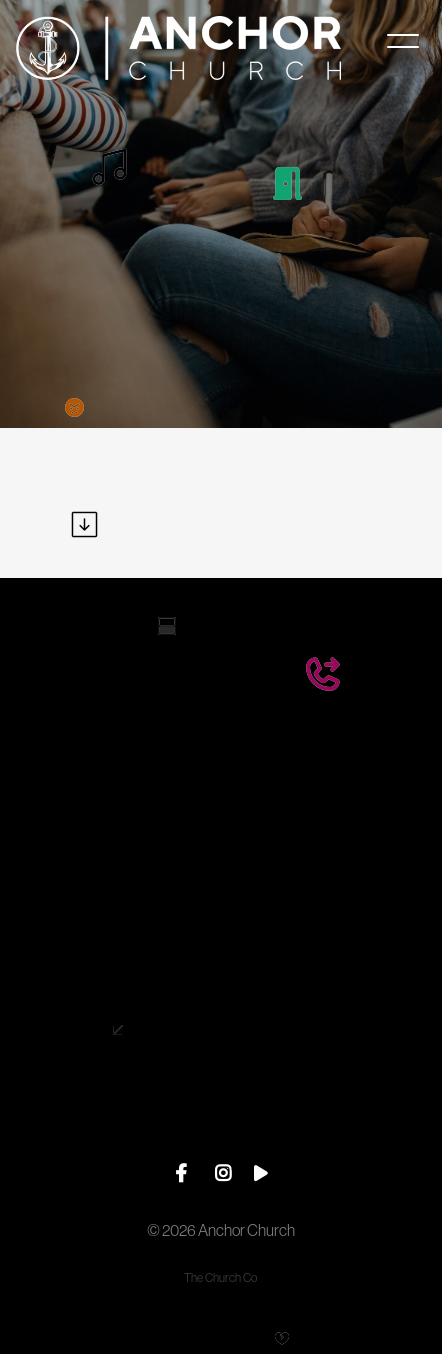  Describe the element at coordinates (74, 407) in the screenshot. I see `indicate angry or frustrated reaction` at that location.